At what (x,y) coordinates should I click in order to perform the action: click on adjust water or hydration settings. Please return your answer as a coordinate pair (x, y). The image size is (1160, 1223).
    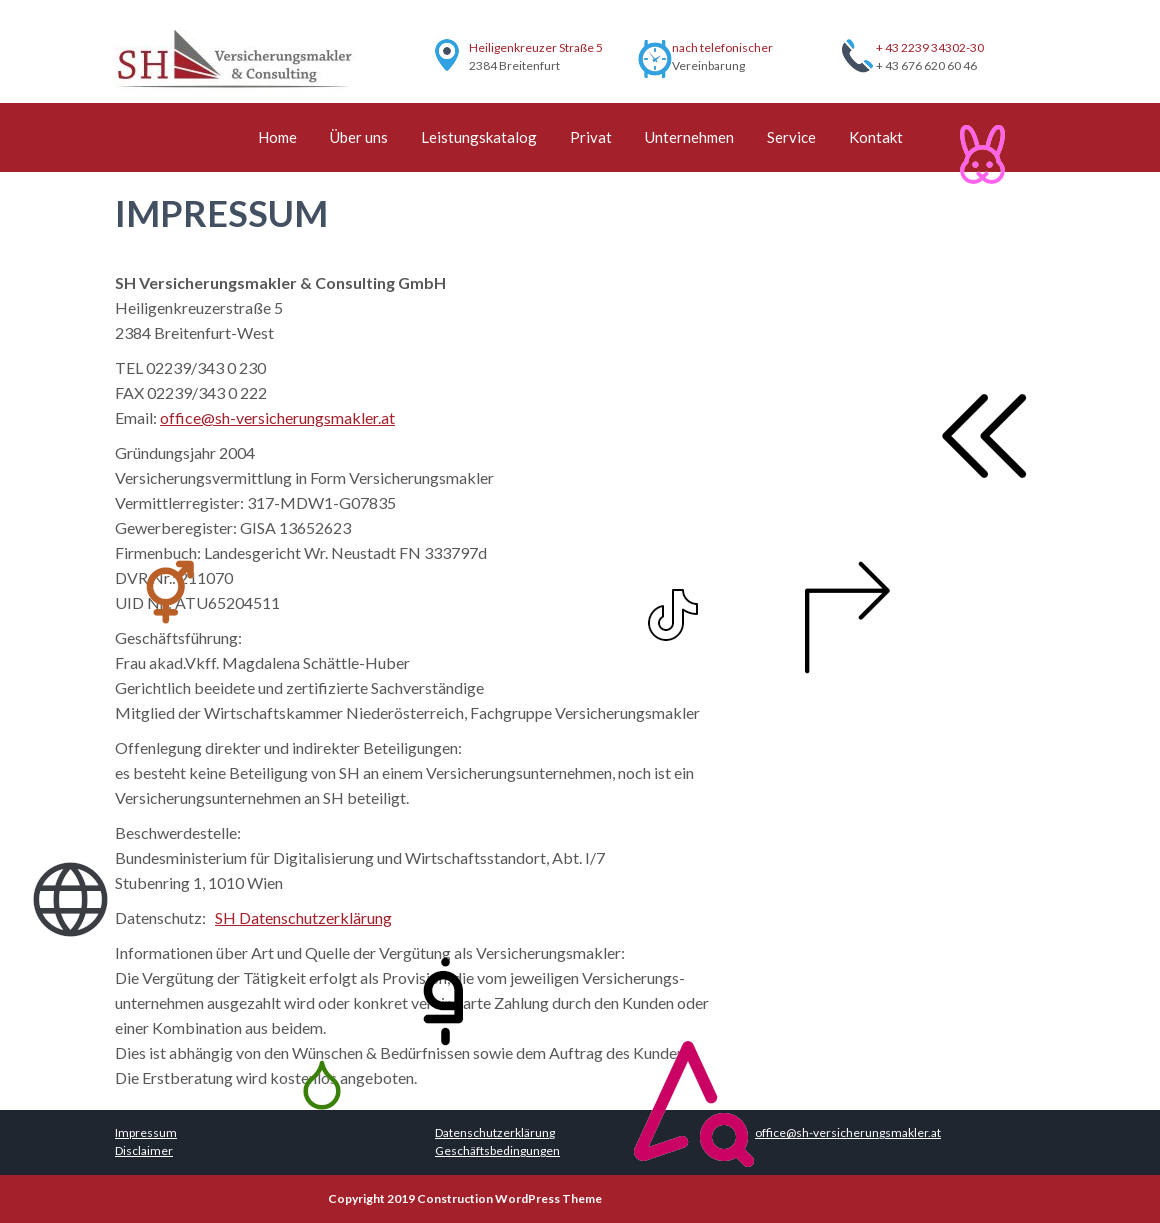
    Looking at the image, I should click on (322, 1084).